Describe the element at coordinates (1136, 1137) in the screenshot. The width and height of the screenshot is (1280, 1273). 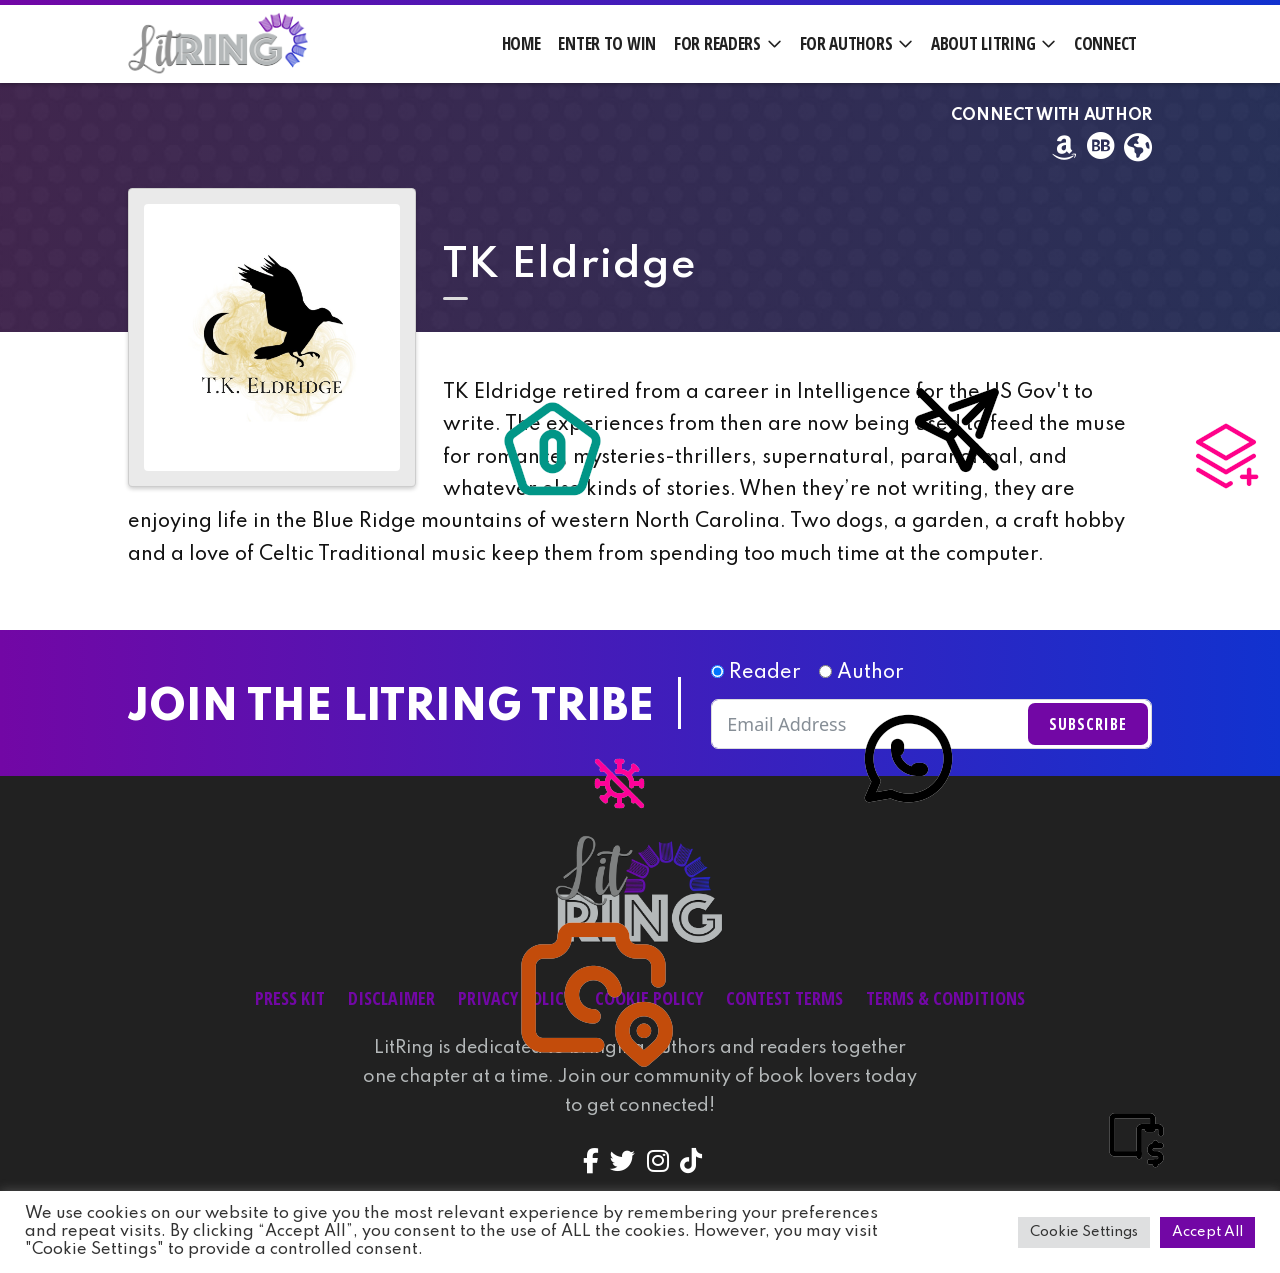
I see `manage device payment or subscription` at that location.